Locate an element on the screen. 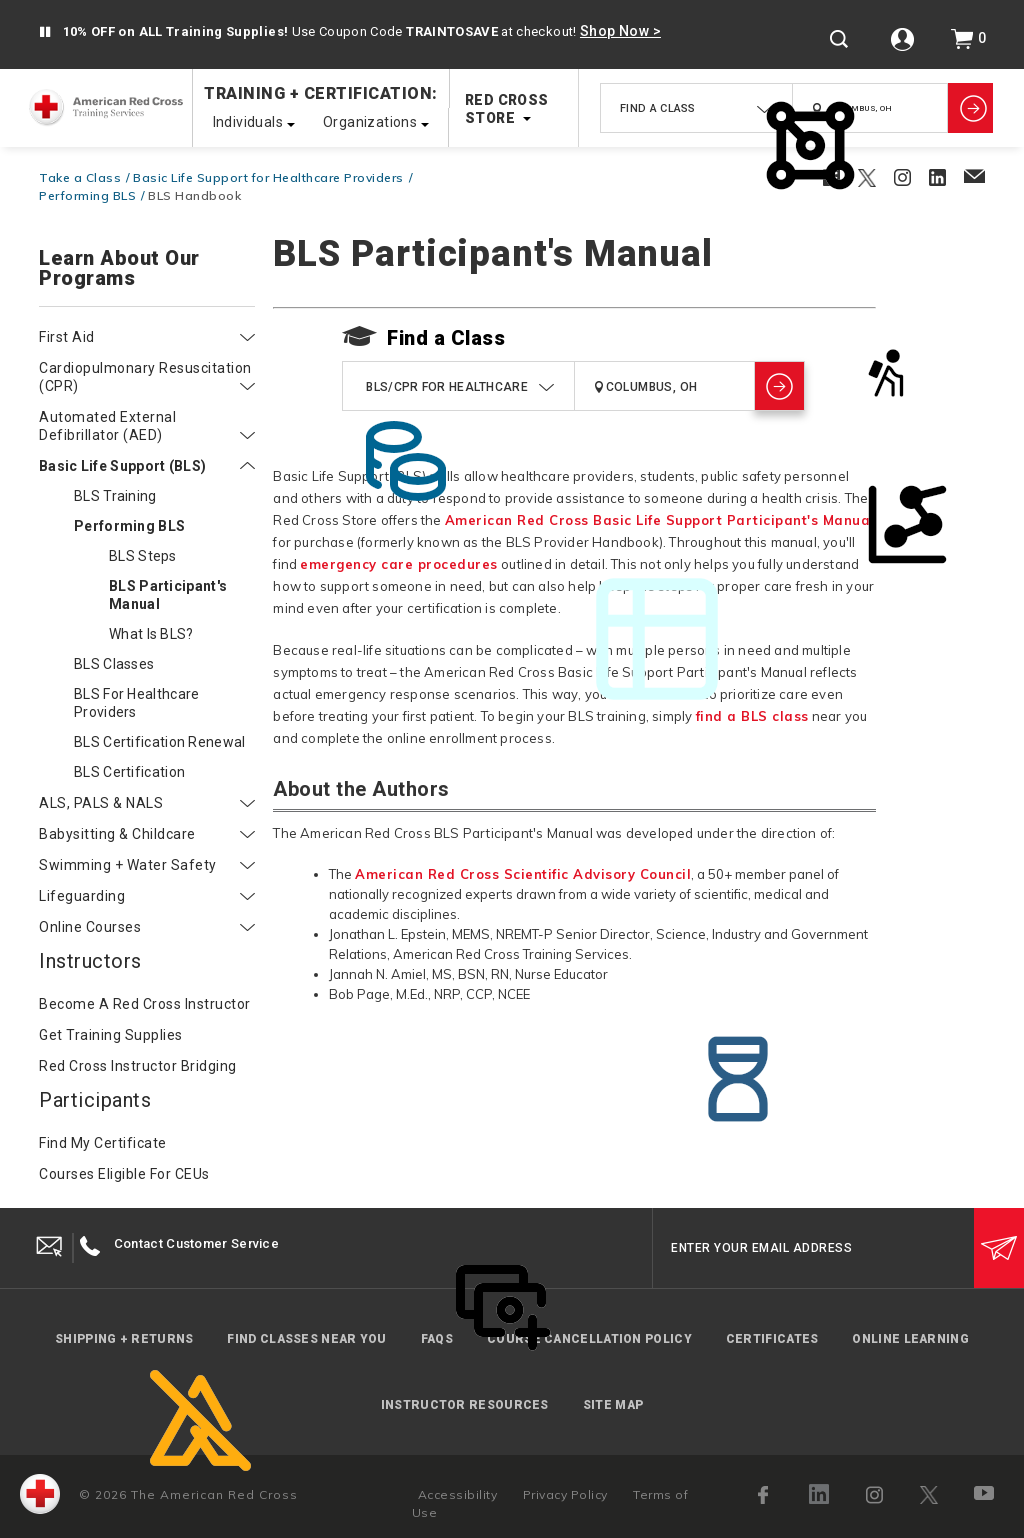 The image size is (1024, 1538). access hiking trails or outdoor activities is located at coordinates (888, 373).